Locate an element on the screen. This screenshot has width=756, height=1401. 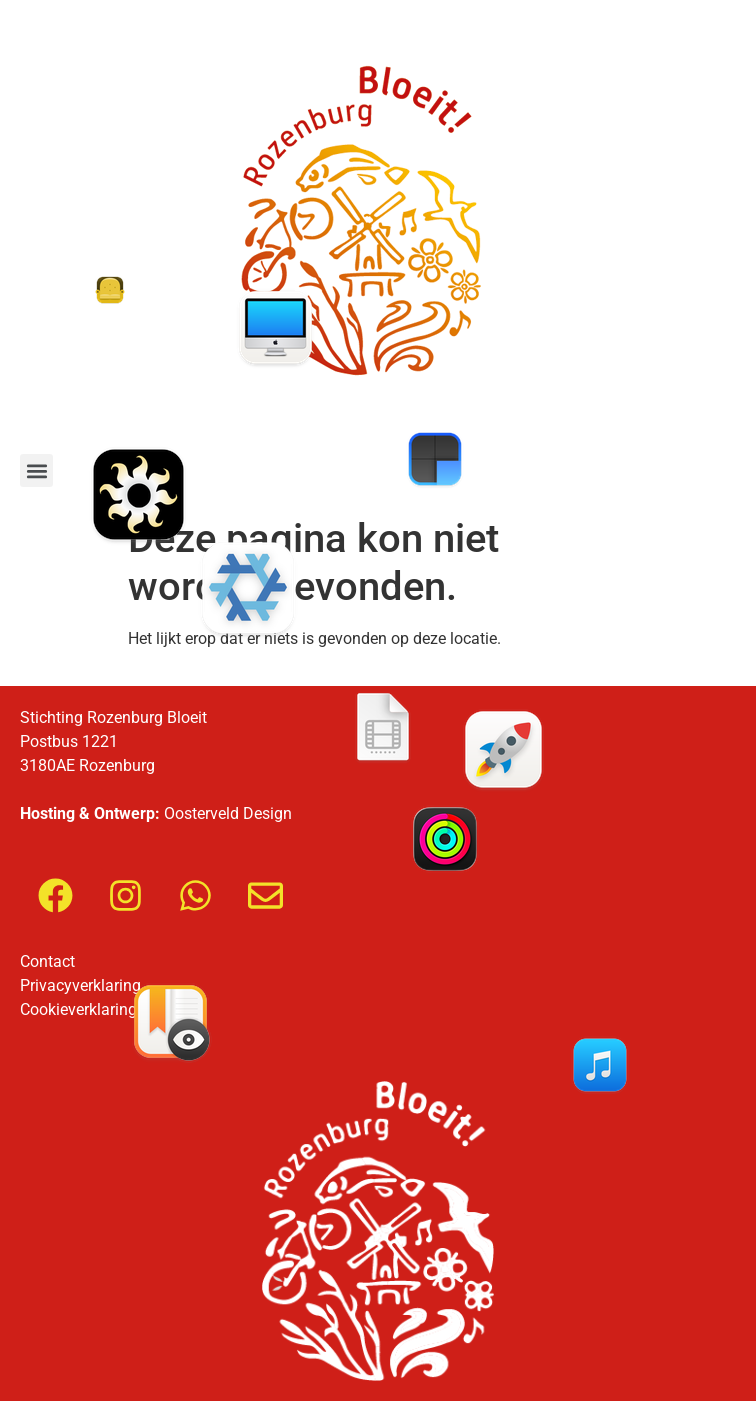
an srt subtitle file is located at coordinates (383, 728).